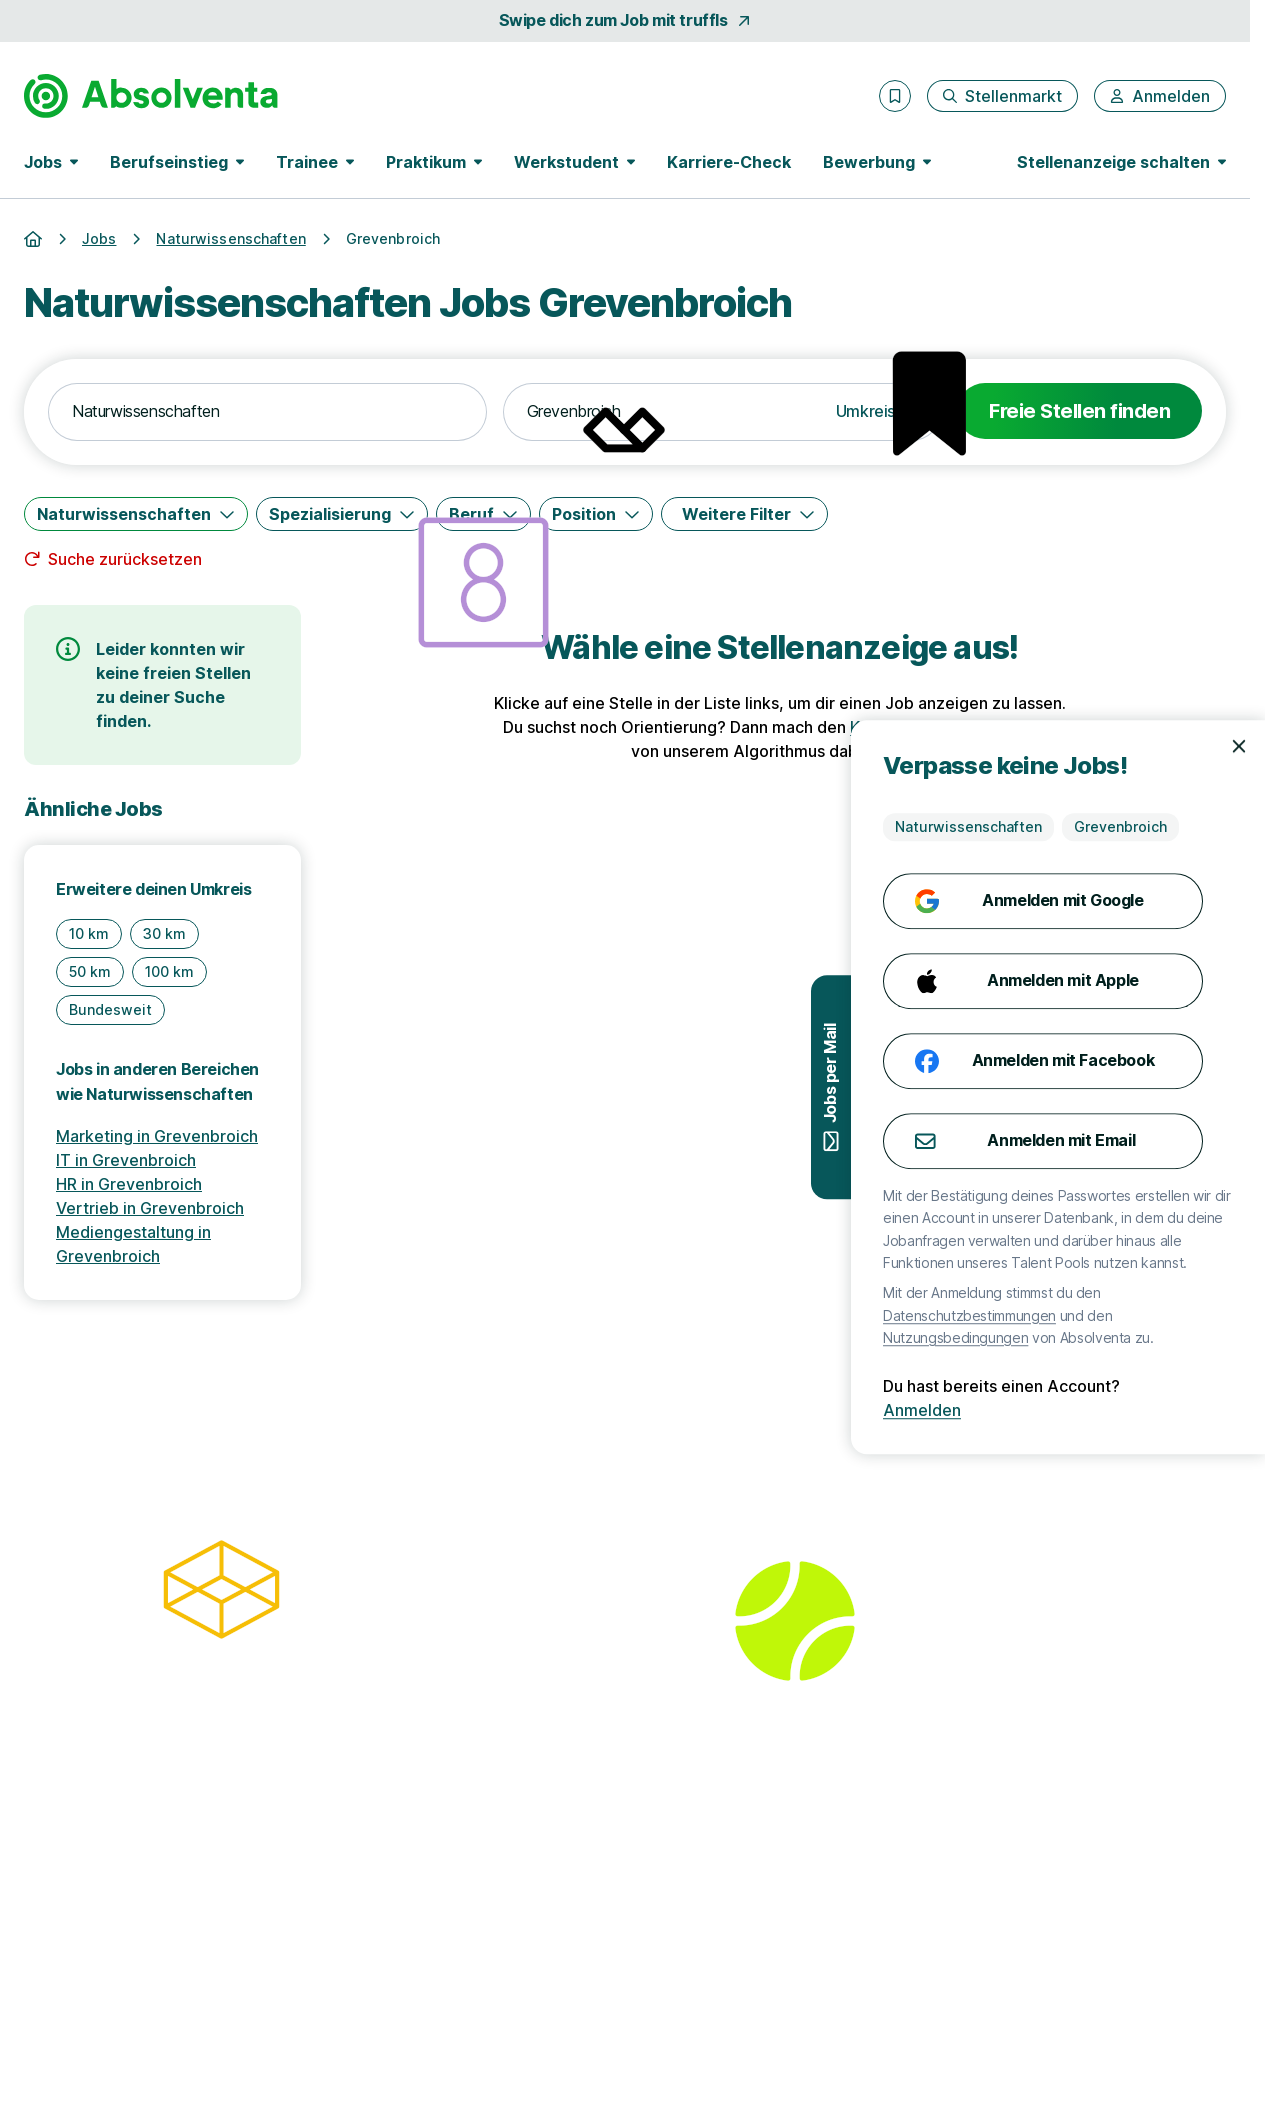 This screenshot has height=2110, width=1265. Describe the element at coordinates (483, 582) in the screenshot. I see `select or navigate to item number eight` at that location.